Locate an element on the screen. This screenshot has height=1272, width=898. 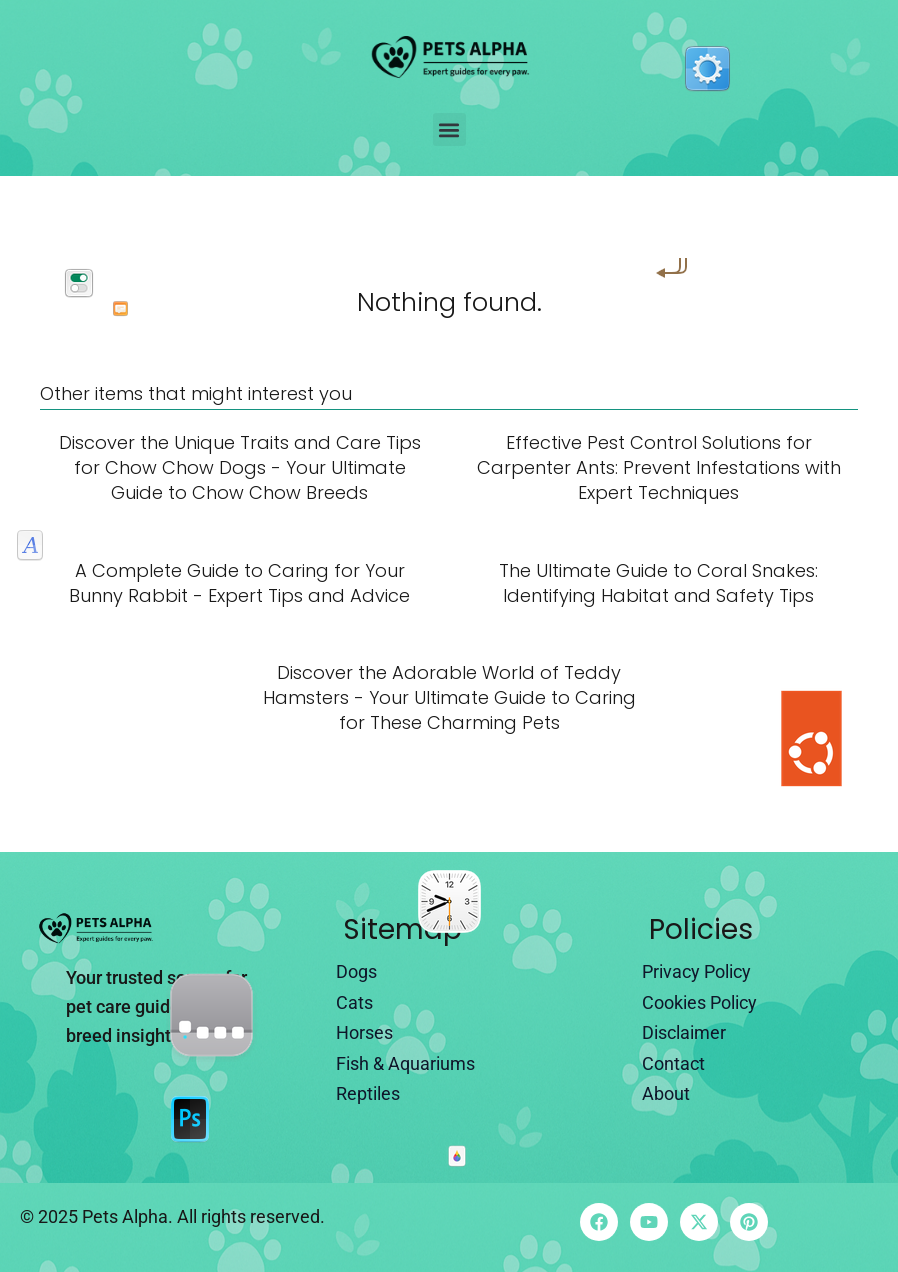
open instant messaging app is located at coordinates (120, 308).